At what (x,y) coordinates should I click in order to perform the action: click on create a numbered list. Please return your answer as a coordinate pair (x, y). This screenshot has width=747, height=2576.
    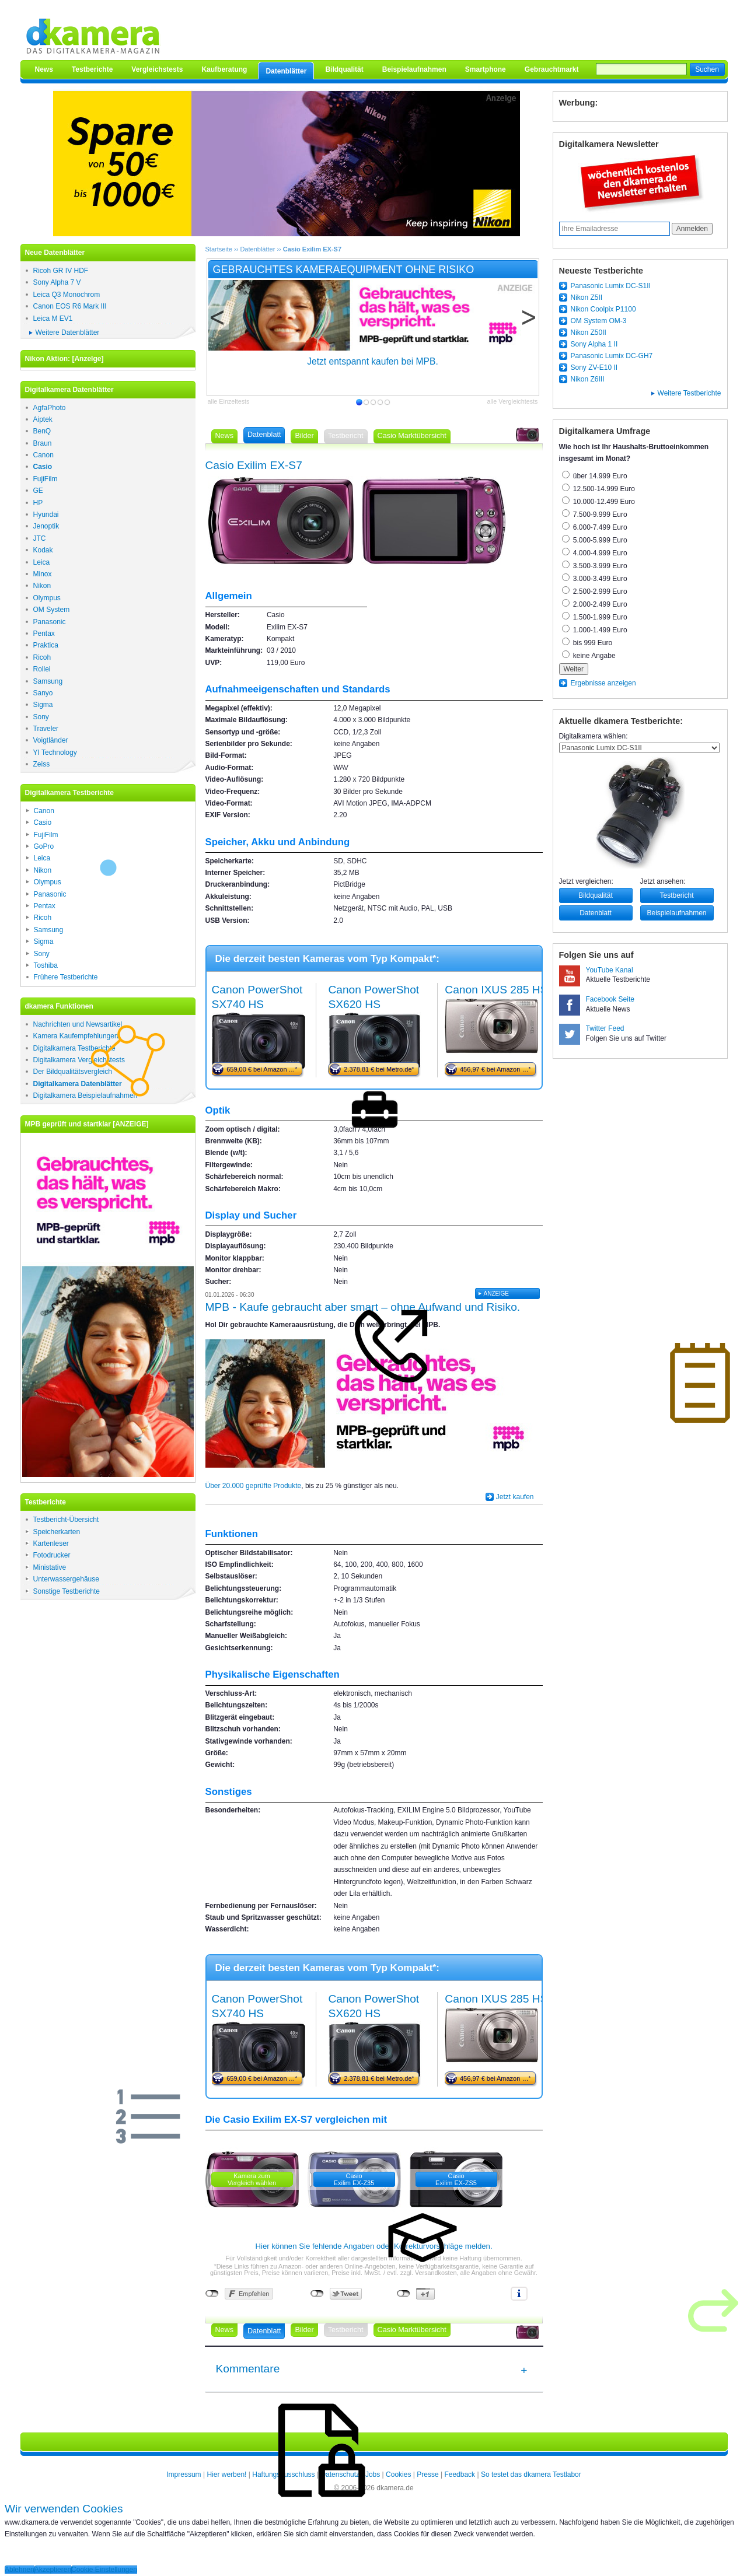
    Looking at the image, I should click on (145, 2119).